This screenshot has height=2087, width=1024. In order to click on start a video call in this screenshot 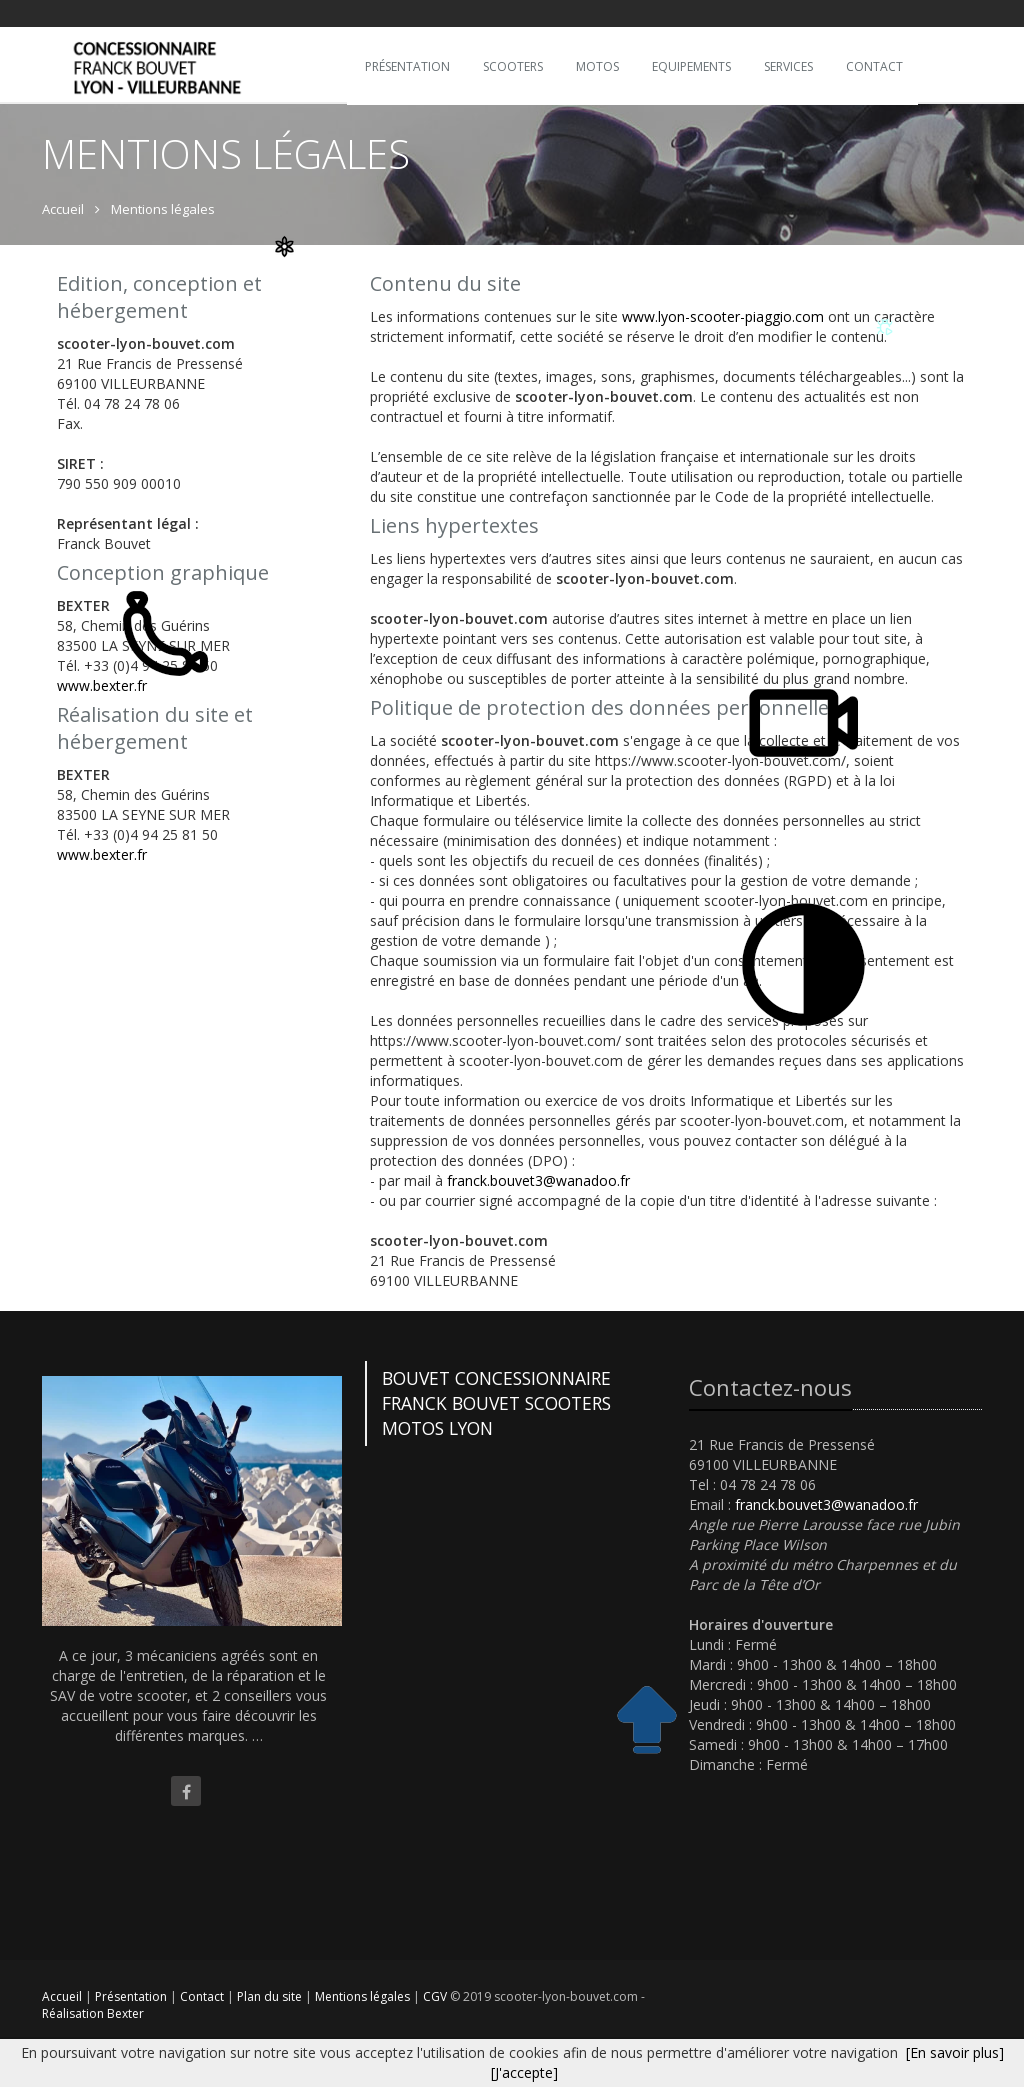, I will do `click(801, 723)`.